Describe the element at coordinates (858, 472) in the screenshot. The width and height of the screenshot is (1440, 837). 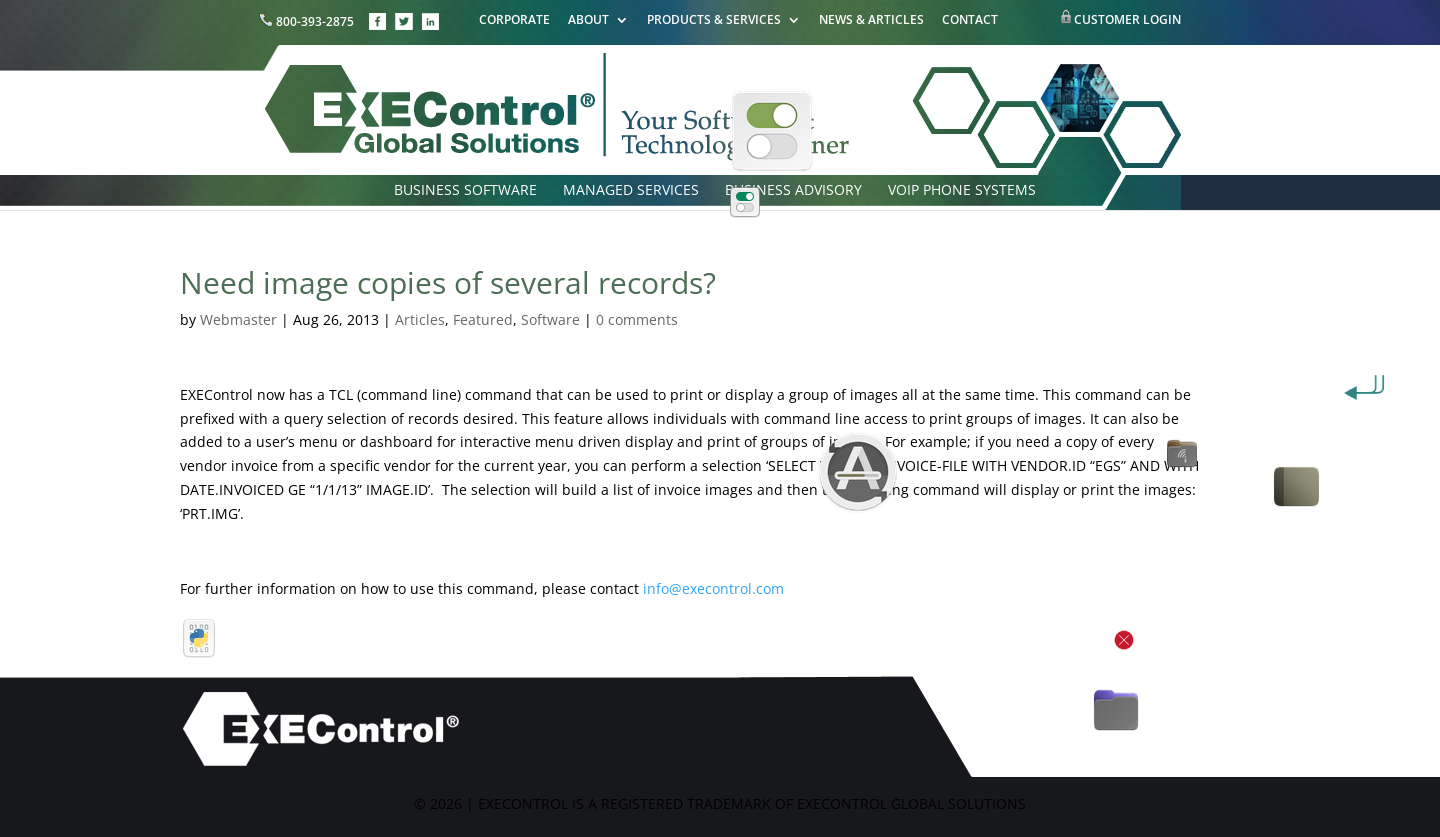
I see `check for available software updates` at that location.